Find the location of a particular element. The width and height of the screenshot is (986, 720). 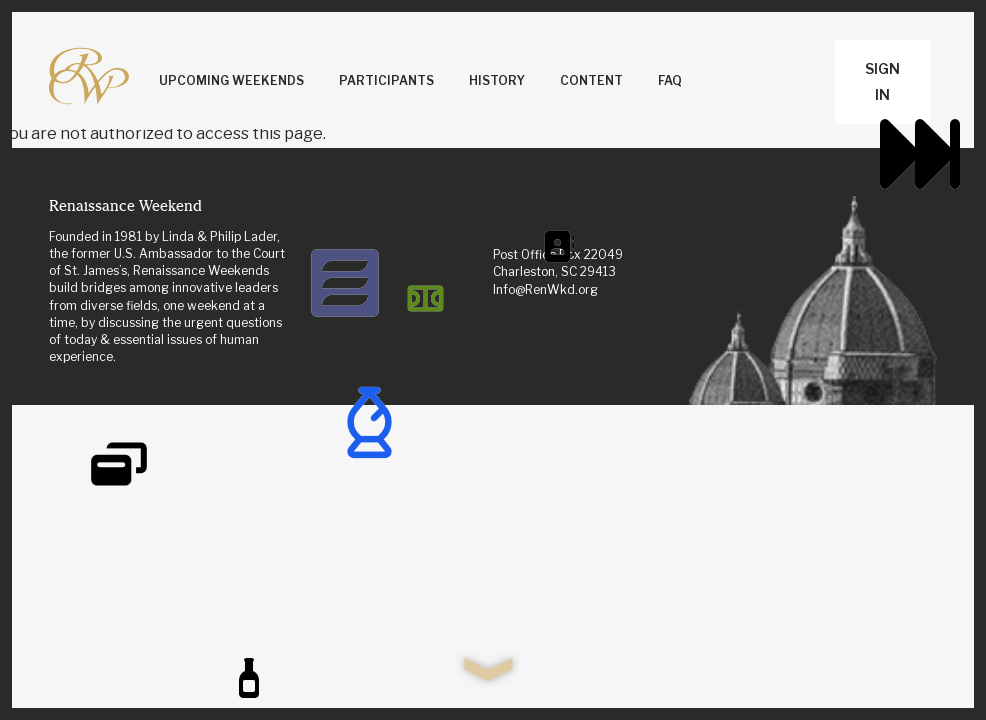

open your contacts list is located at coordinates (558, 246).